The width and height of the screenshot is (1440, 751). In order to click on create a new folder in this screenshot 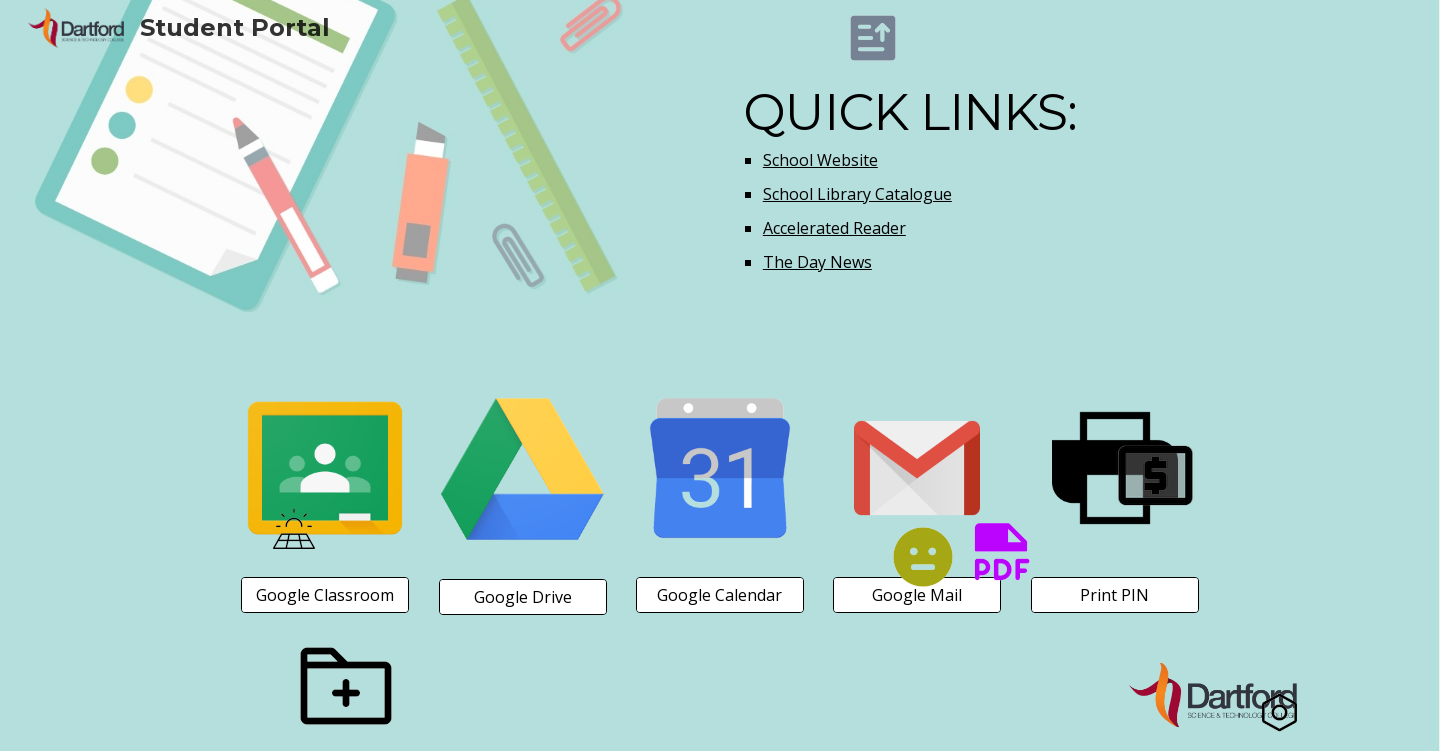, I will do `click(346, 686)`.